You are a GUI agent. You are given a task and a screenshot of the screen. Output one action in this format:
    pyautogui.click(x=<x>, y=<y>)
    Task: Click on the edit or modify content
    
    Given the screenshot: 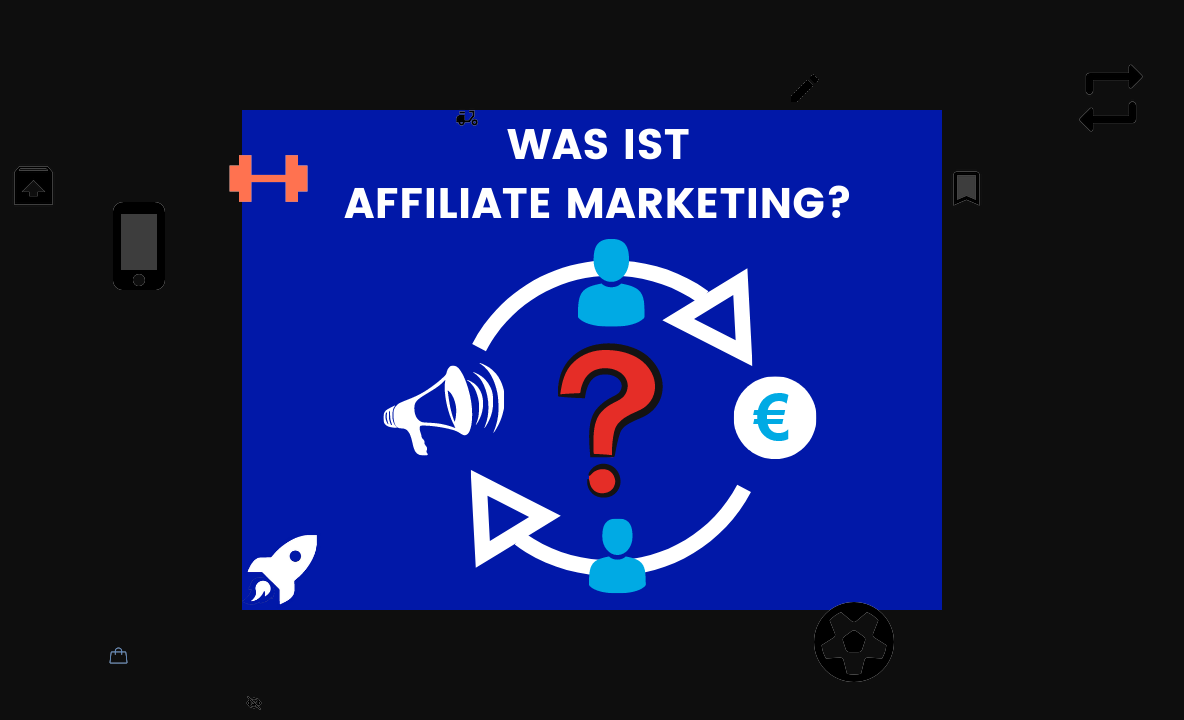 What is the action you would take?
    pyautogui.click(x=804, y=88)
    